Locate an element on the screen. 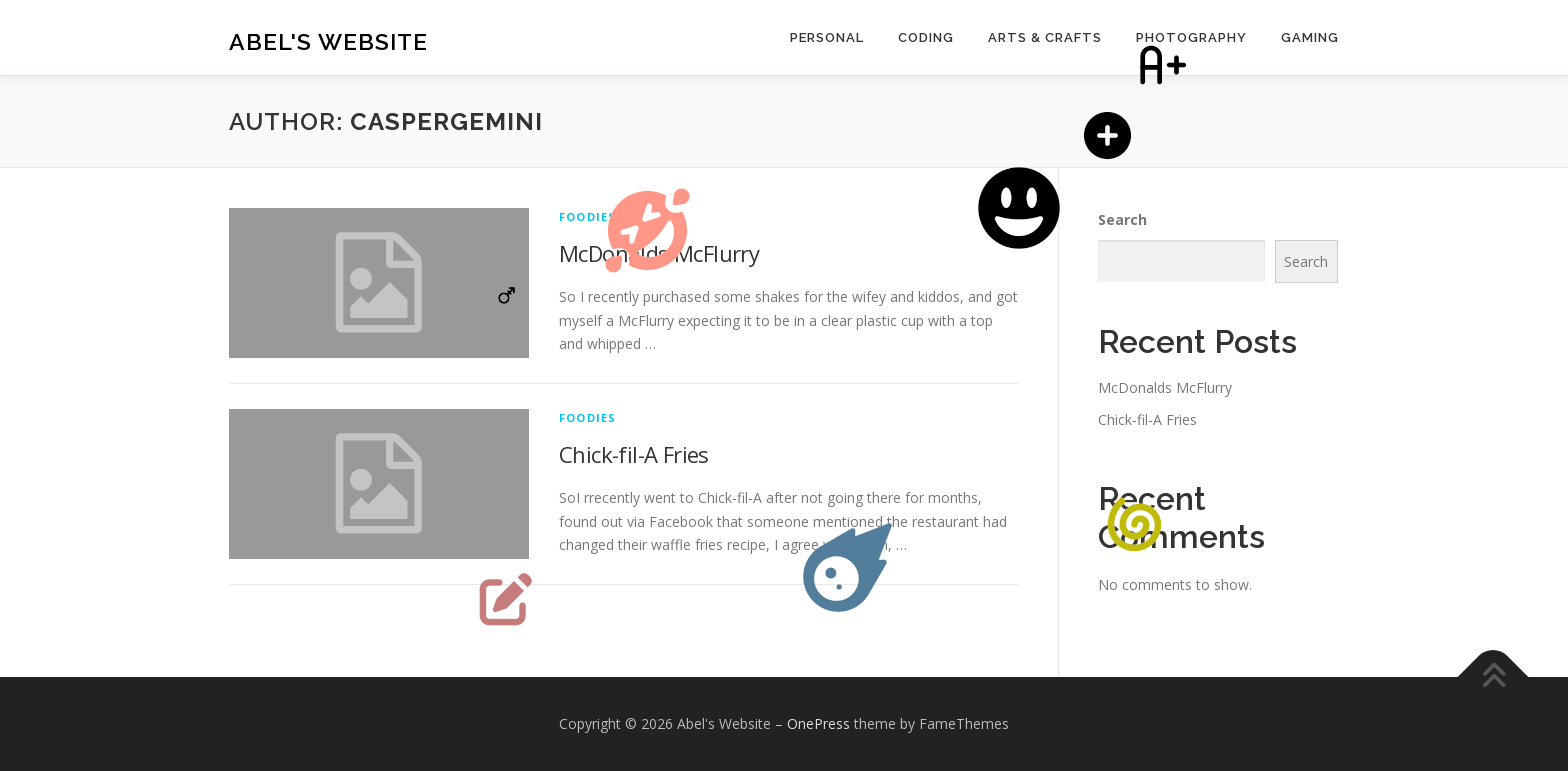 This screenshot has height=771, width=1568. add a new item is located at coordinates (1107, 135).